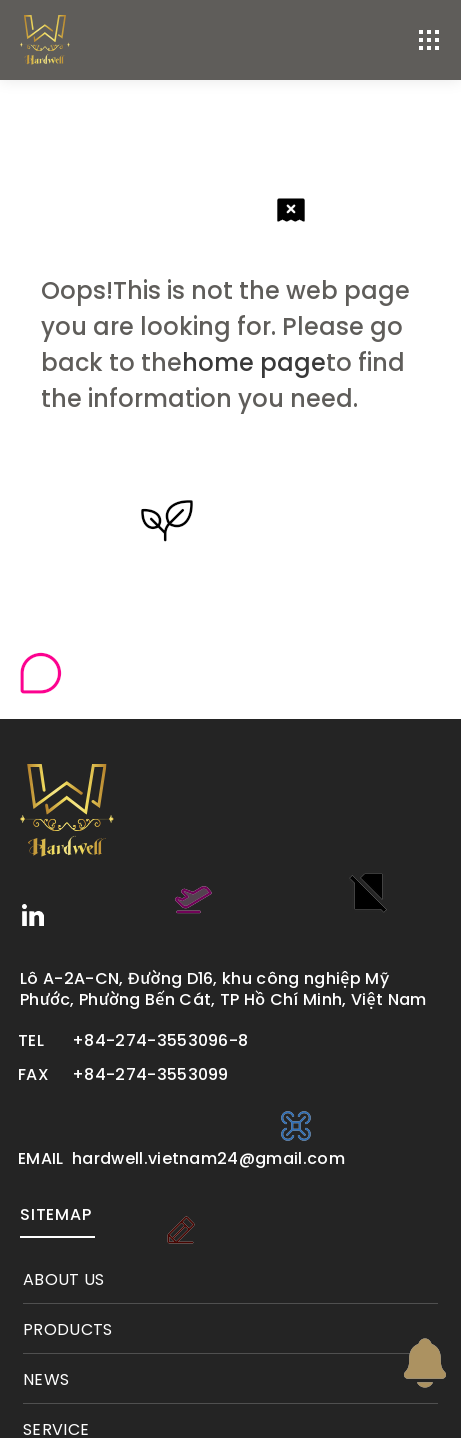 Image resolution: width=461 pixels, height=1438 pixels. Describe the element at coordinates (291, 210) in the screenshot. I see `cancel or void a receipt` at that location.